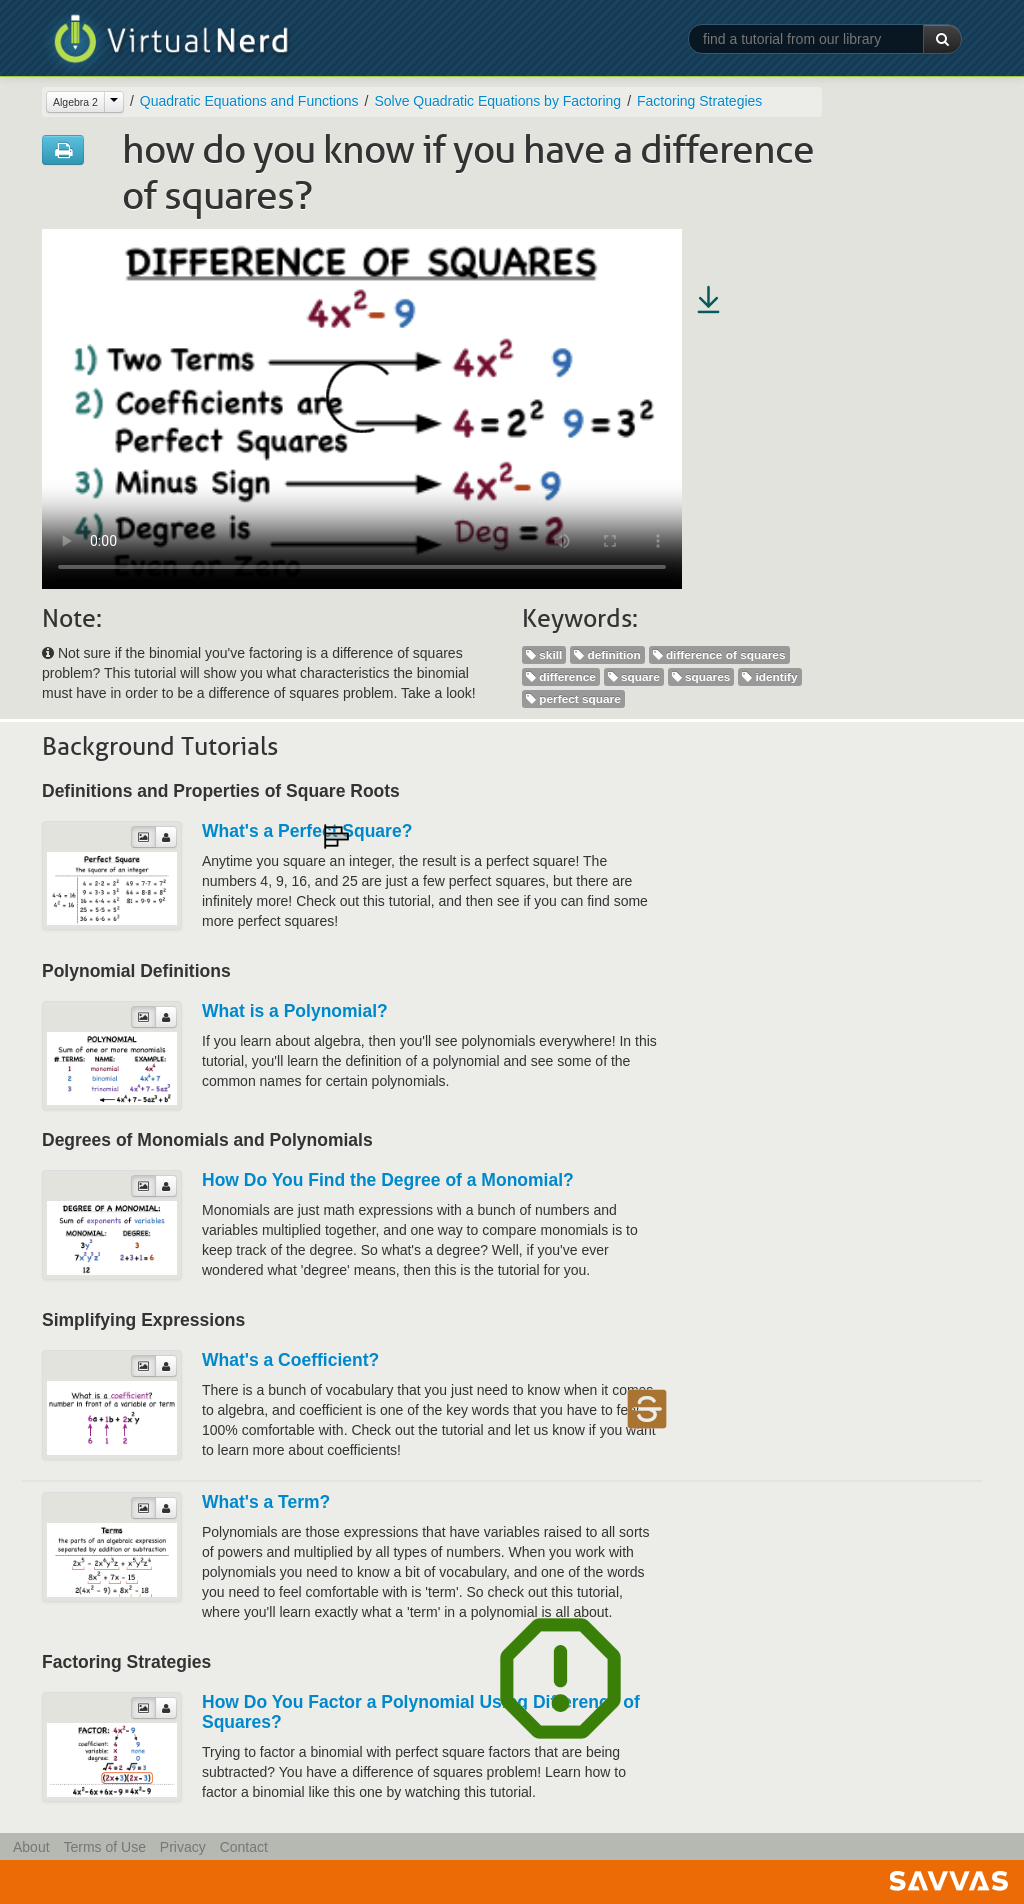 The width and height of the screenshot is (1024, 1904). Describe the element at coordinates (335, 836) in the screenshot. I see `view horizontal bar chart data` at that location.